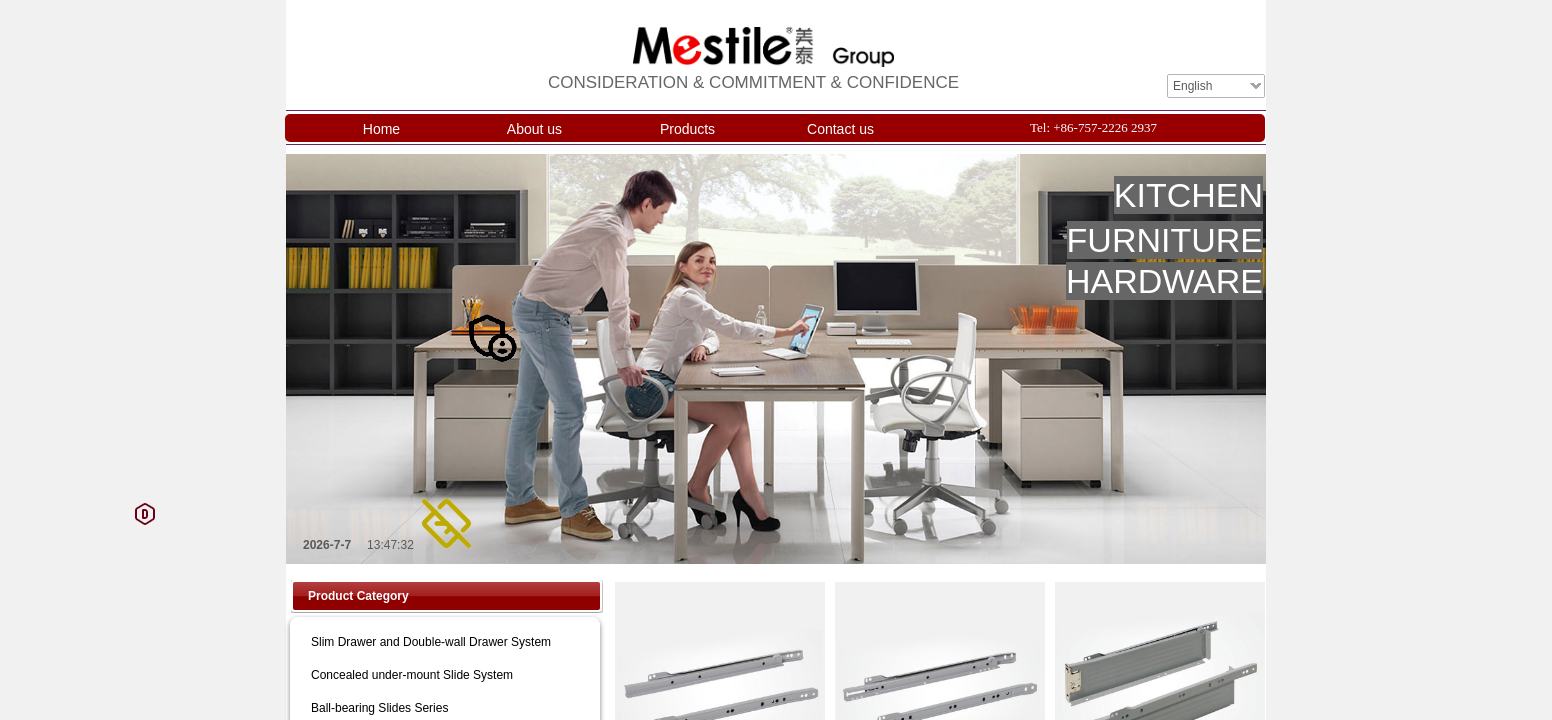  What do you see at coordinates (145, 514) in the screenshot?
I see `app icon or logo featuring the letter D` at bounding box center [145, 514].